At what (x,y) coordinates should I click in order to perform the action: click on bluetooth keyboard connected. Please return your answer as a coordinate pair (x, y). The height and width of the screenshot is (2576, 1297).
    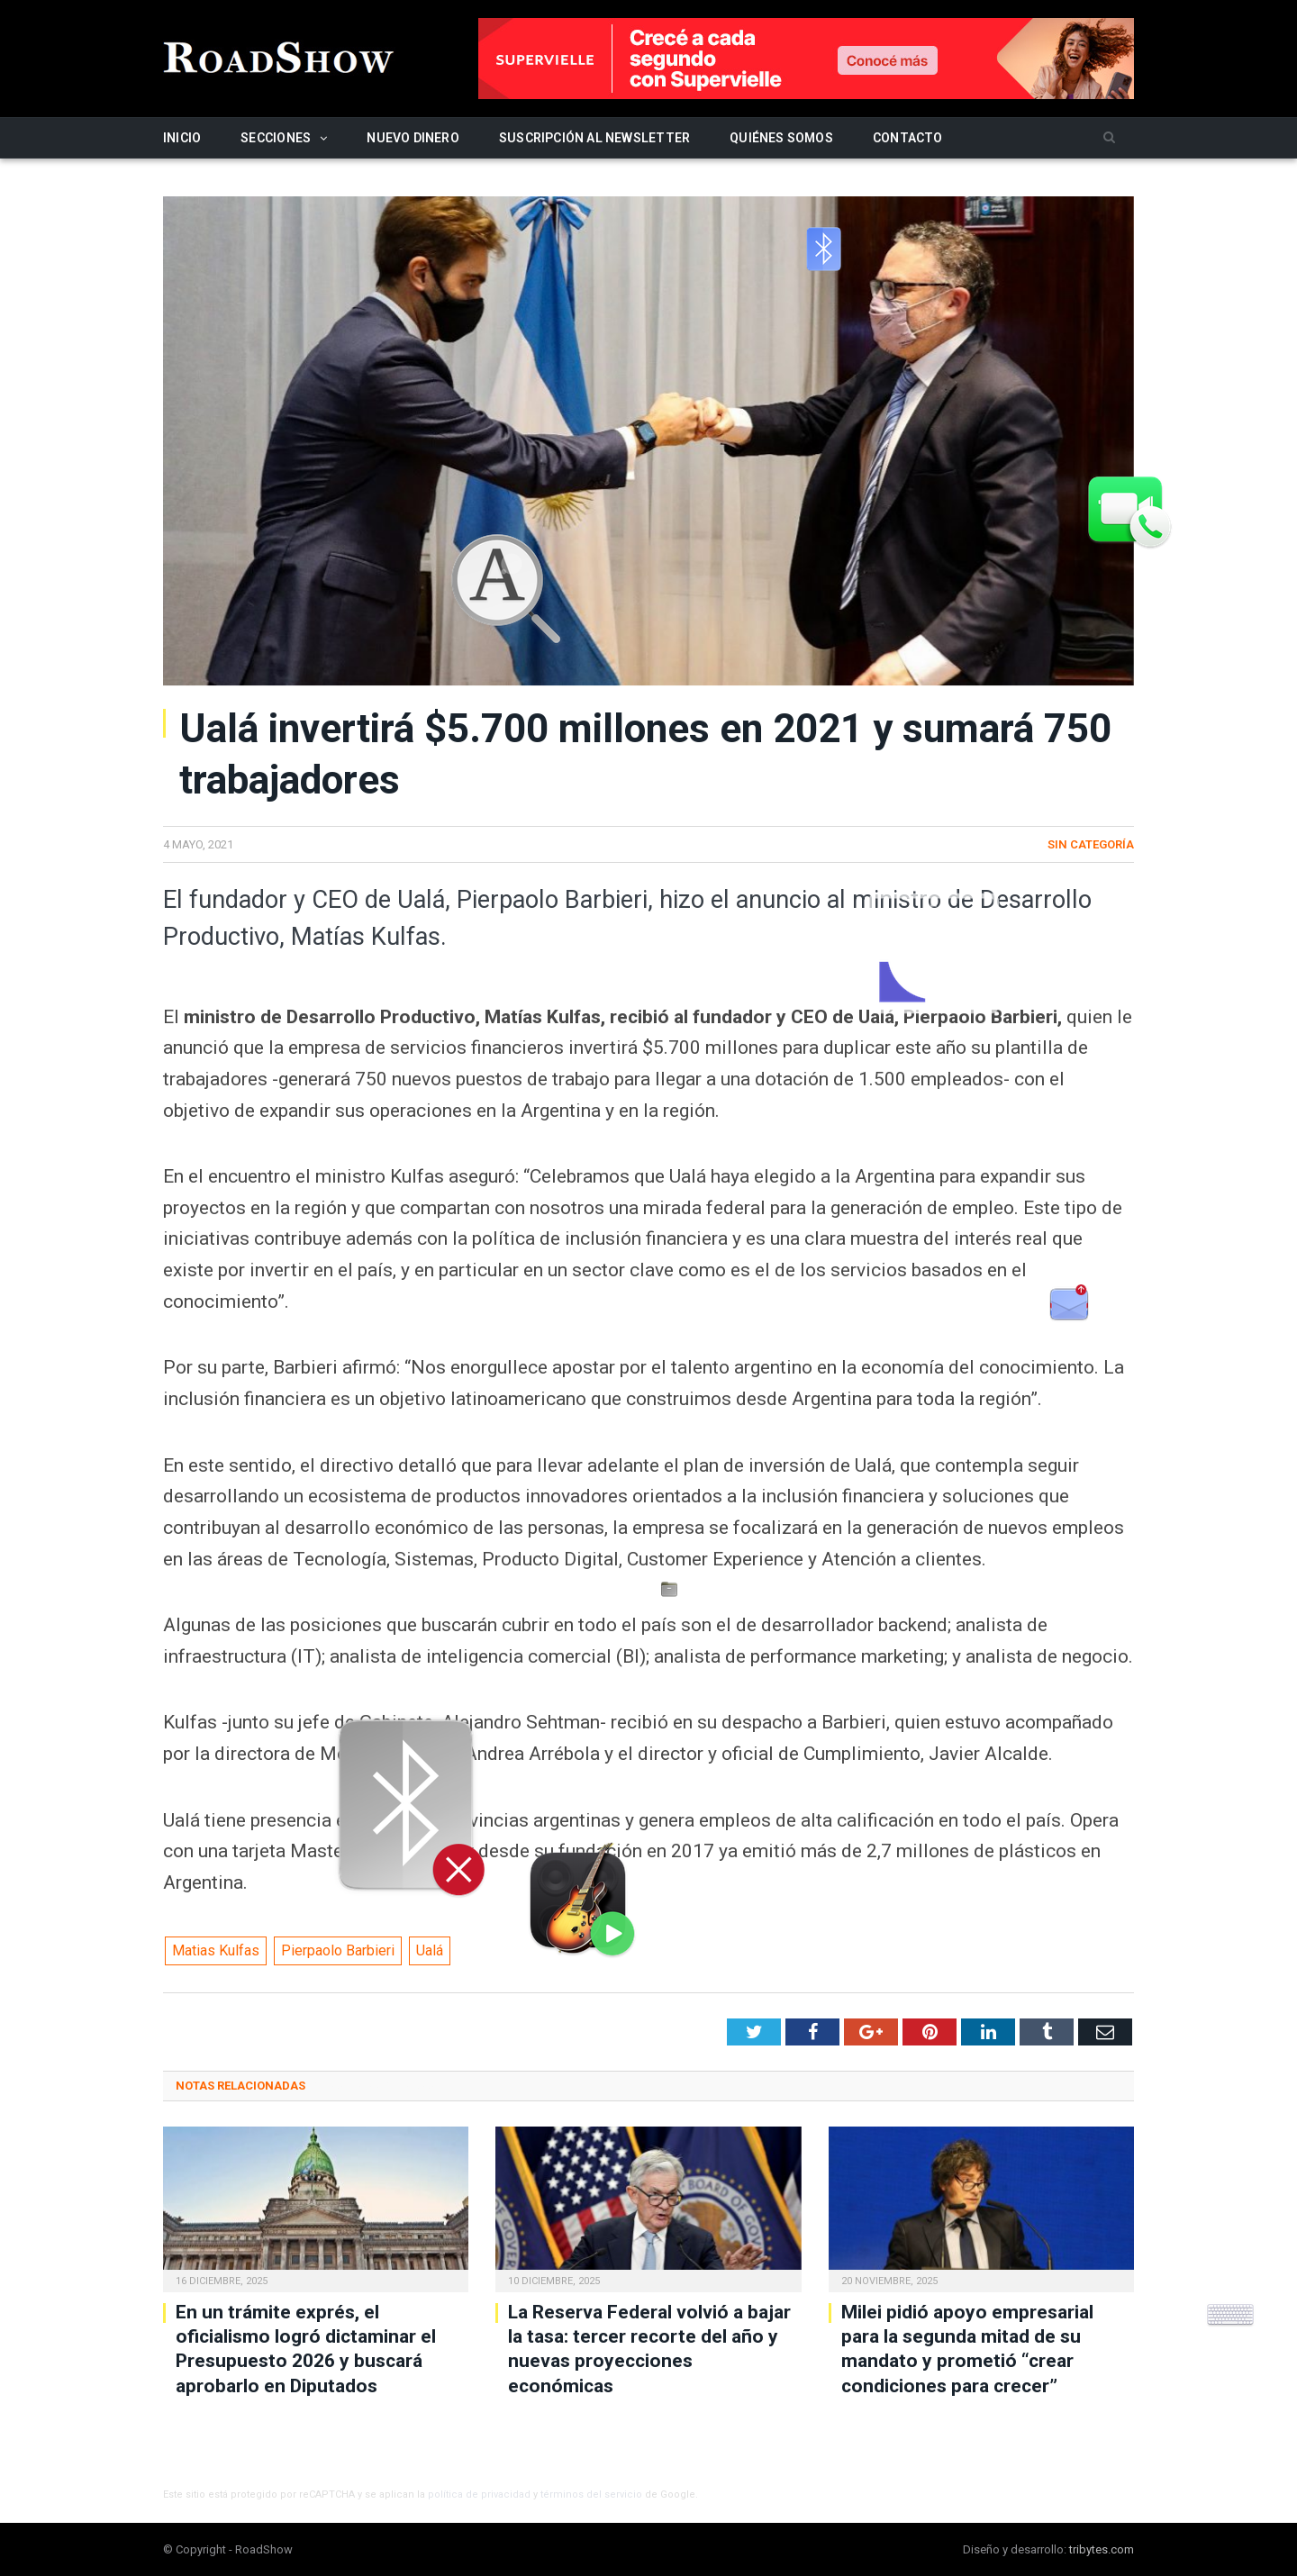
    Looking at the image, I should click on (1230, 2315).